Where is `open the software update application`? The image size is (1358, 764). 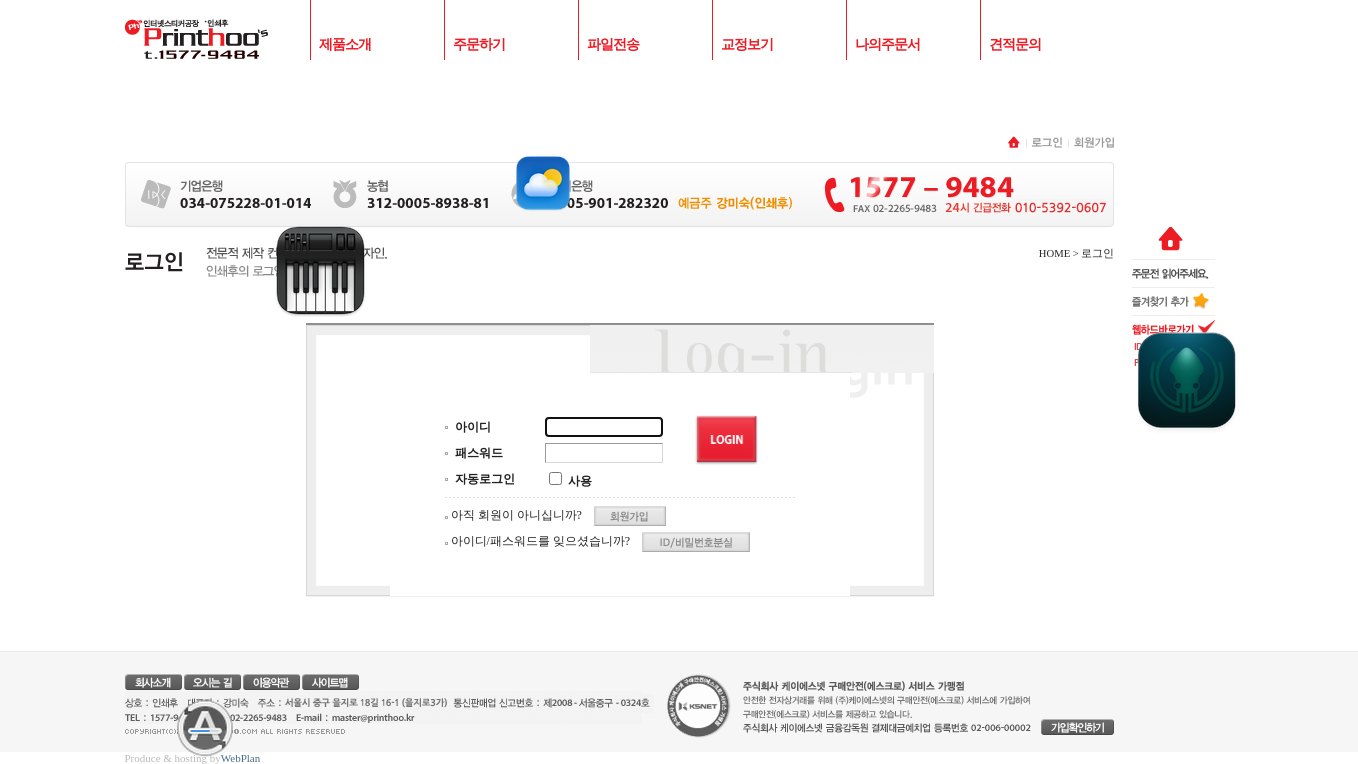
open the software update application is located at coordinates (205, 728).